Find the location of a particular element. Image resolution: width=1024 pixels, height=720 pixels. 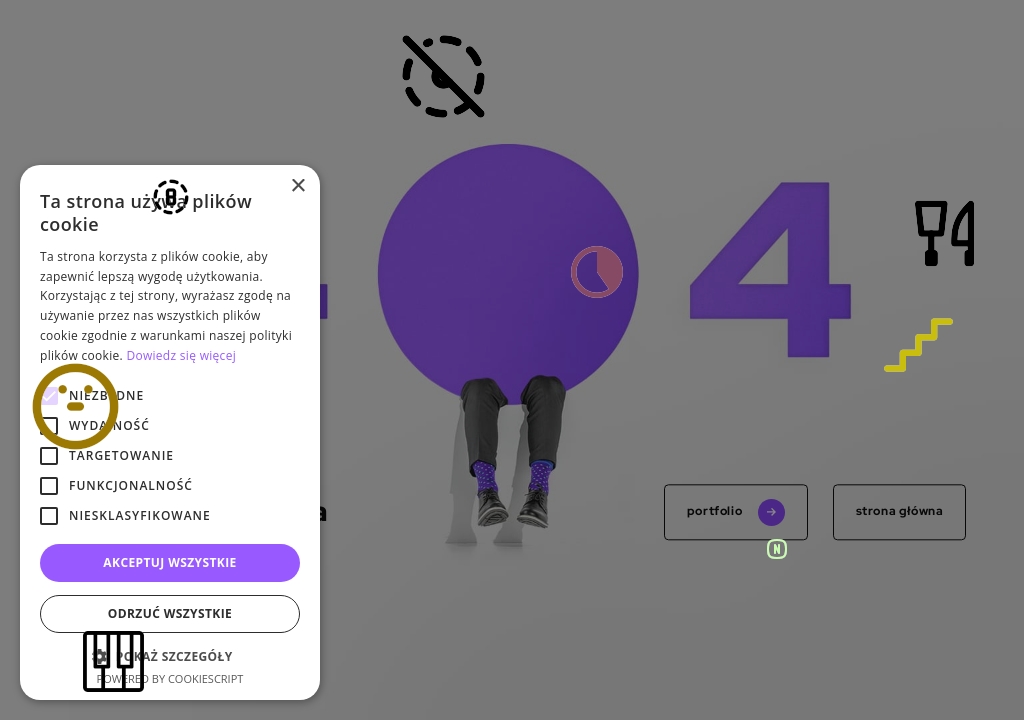

indicates 40% progress or completion is located at coordinates (597, 272).